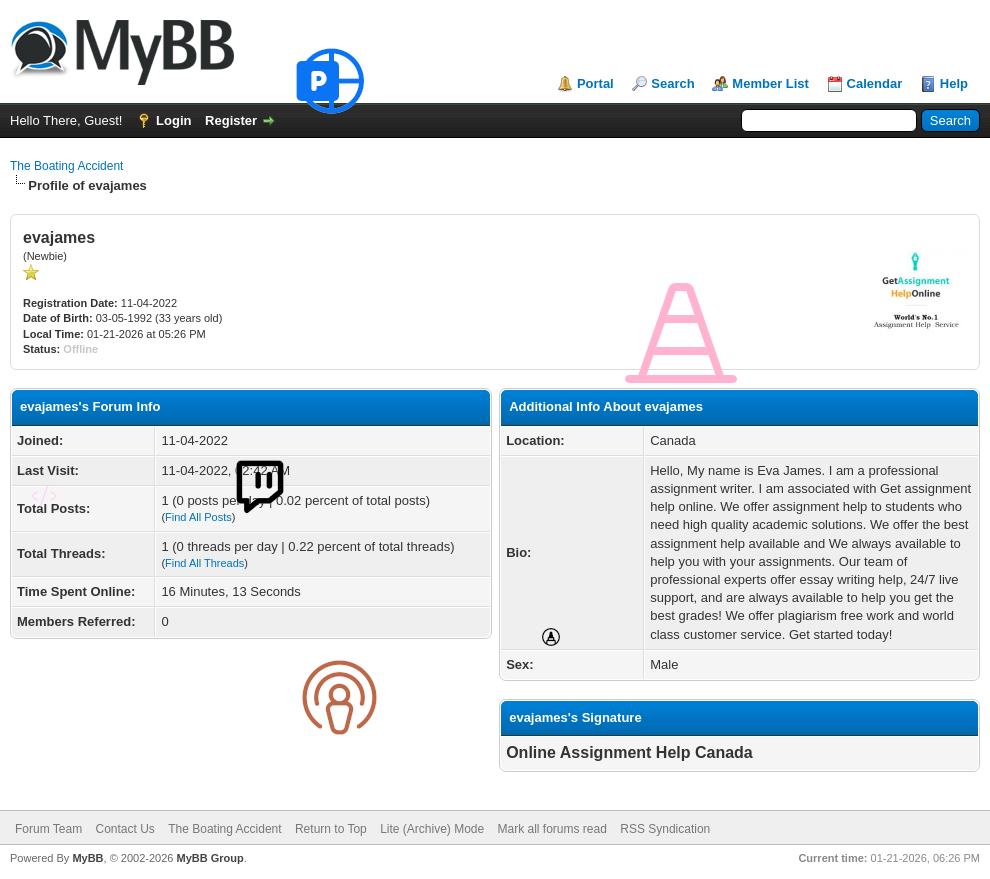 This screenshot has width=990, height=879. I want to click on marker or highlighter tool, so click(551, 637).